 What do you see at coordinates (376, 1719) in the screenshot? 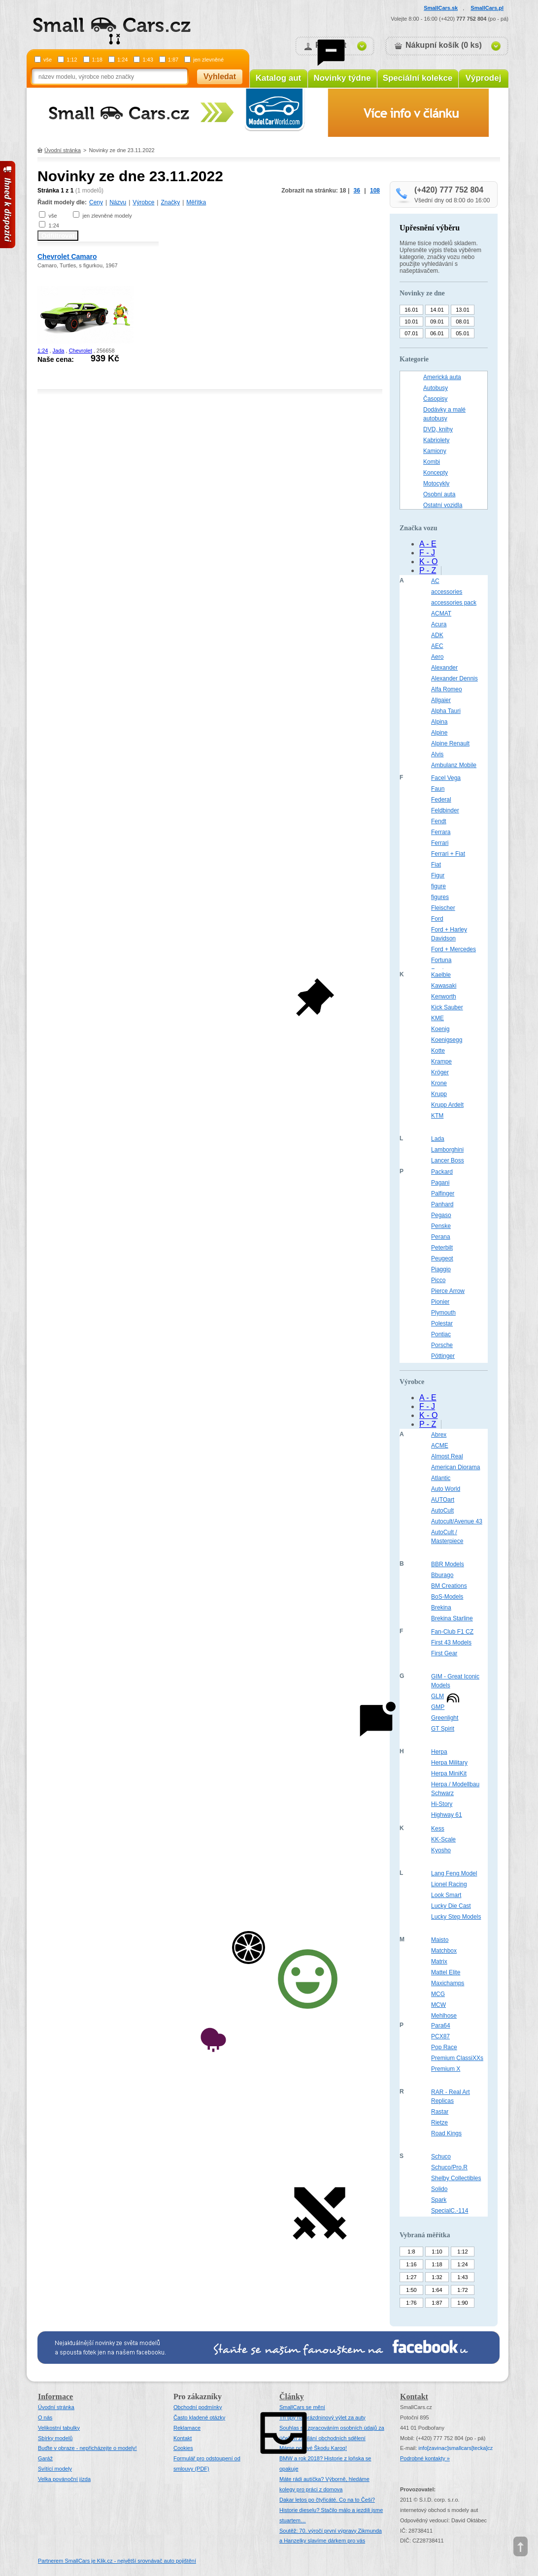
I see `indicates unread messages in chat` at bounding box center [376, 1719].